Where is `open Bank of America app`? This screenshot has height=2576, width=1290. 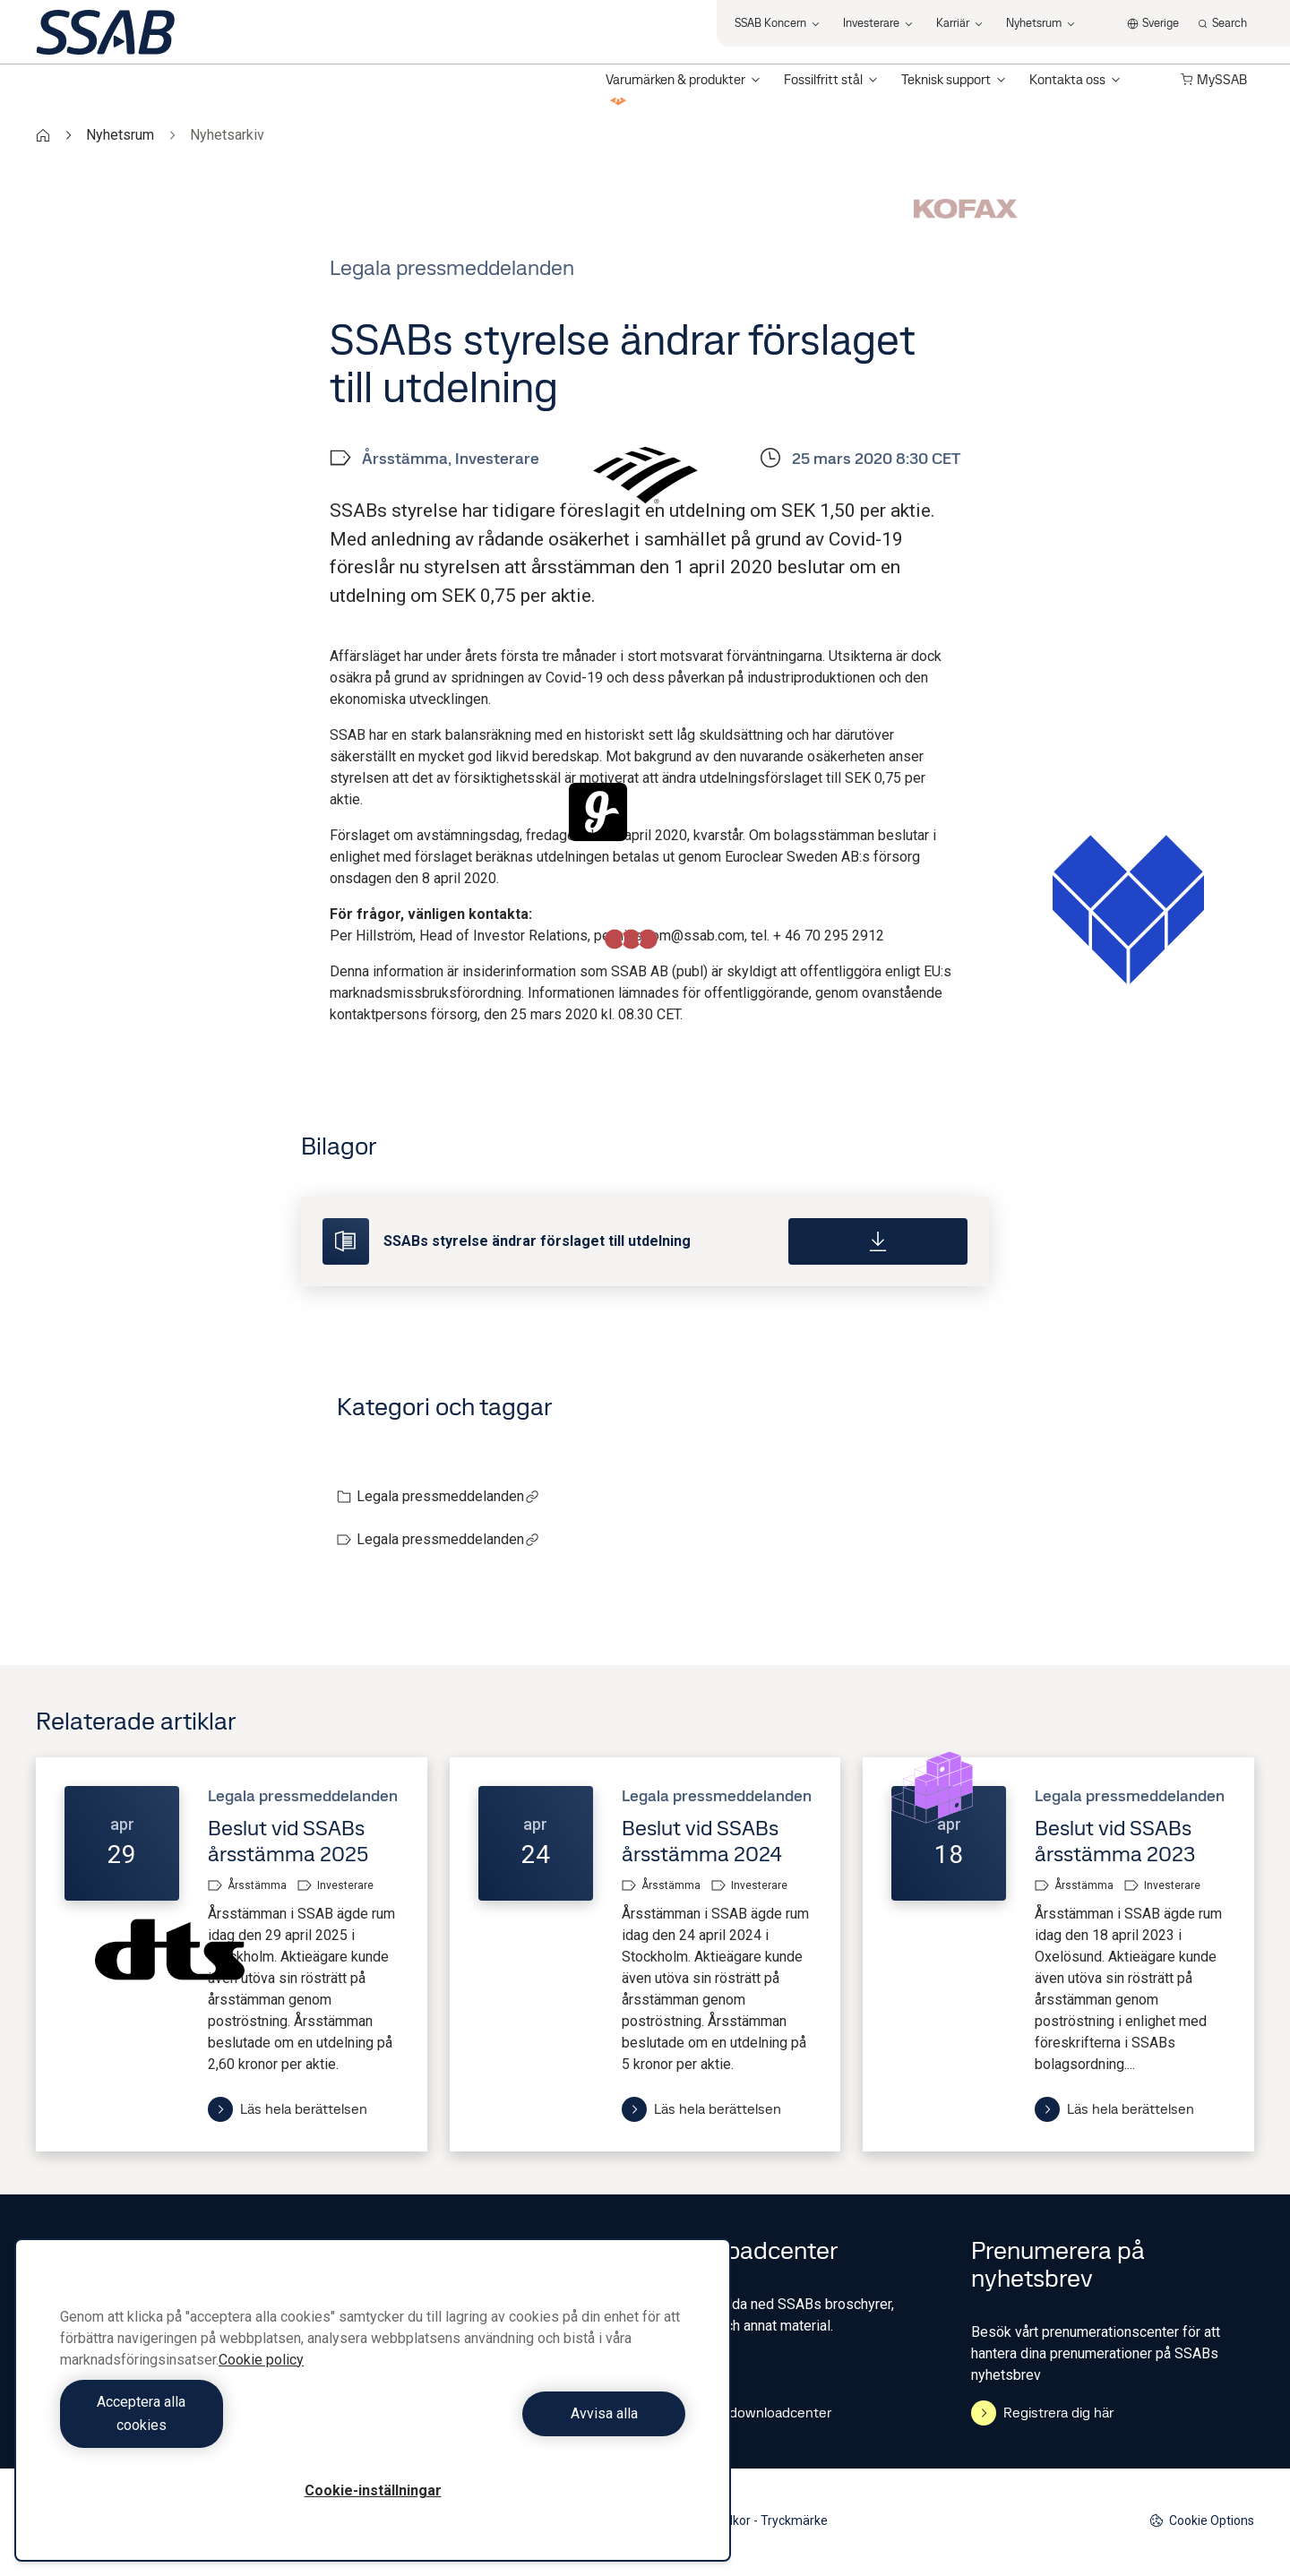
open Bank of America app is located at coordinates (645, 475).